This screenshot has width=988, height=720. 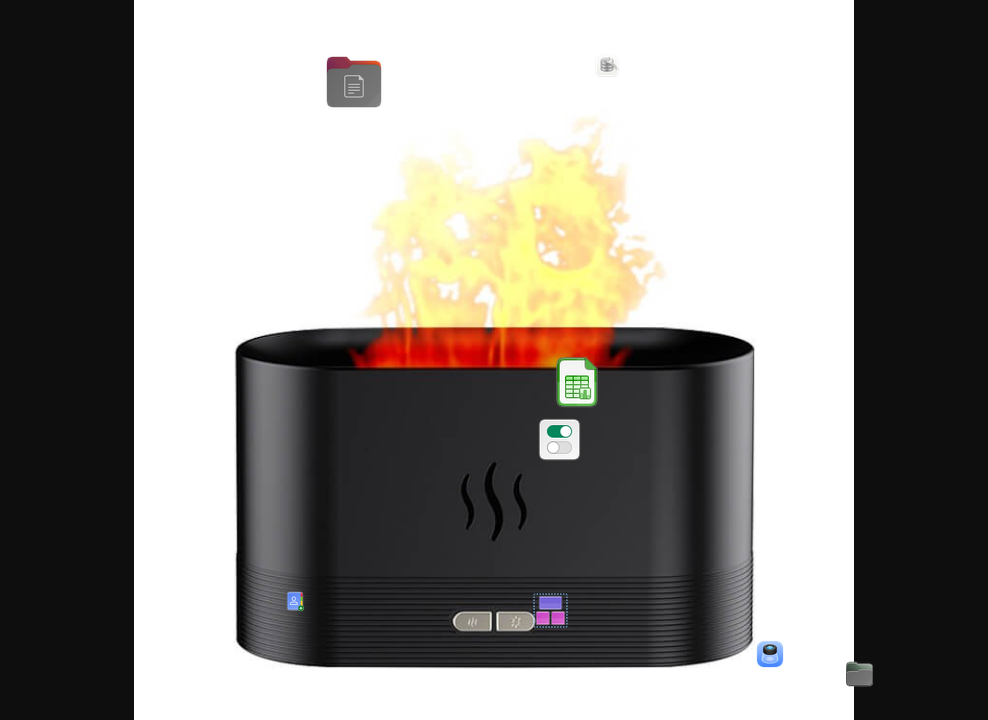 What do you see at coordinates (550, 610) in the screenshot?
I see `select all items in the current view` at bounding box center [550, 610].